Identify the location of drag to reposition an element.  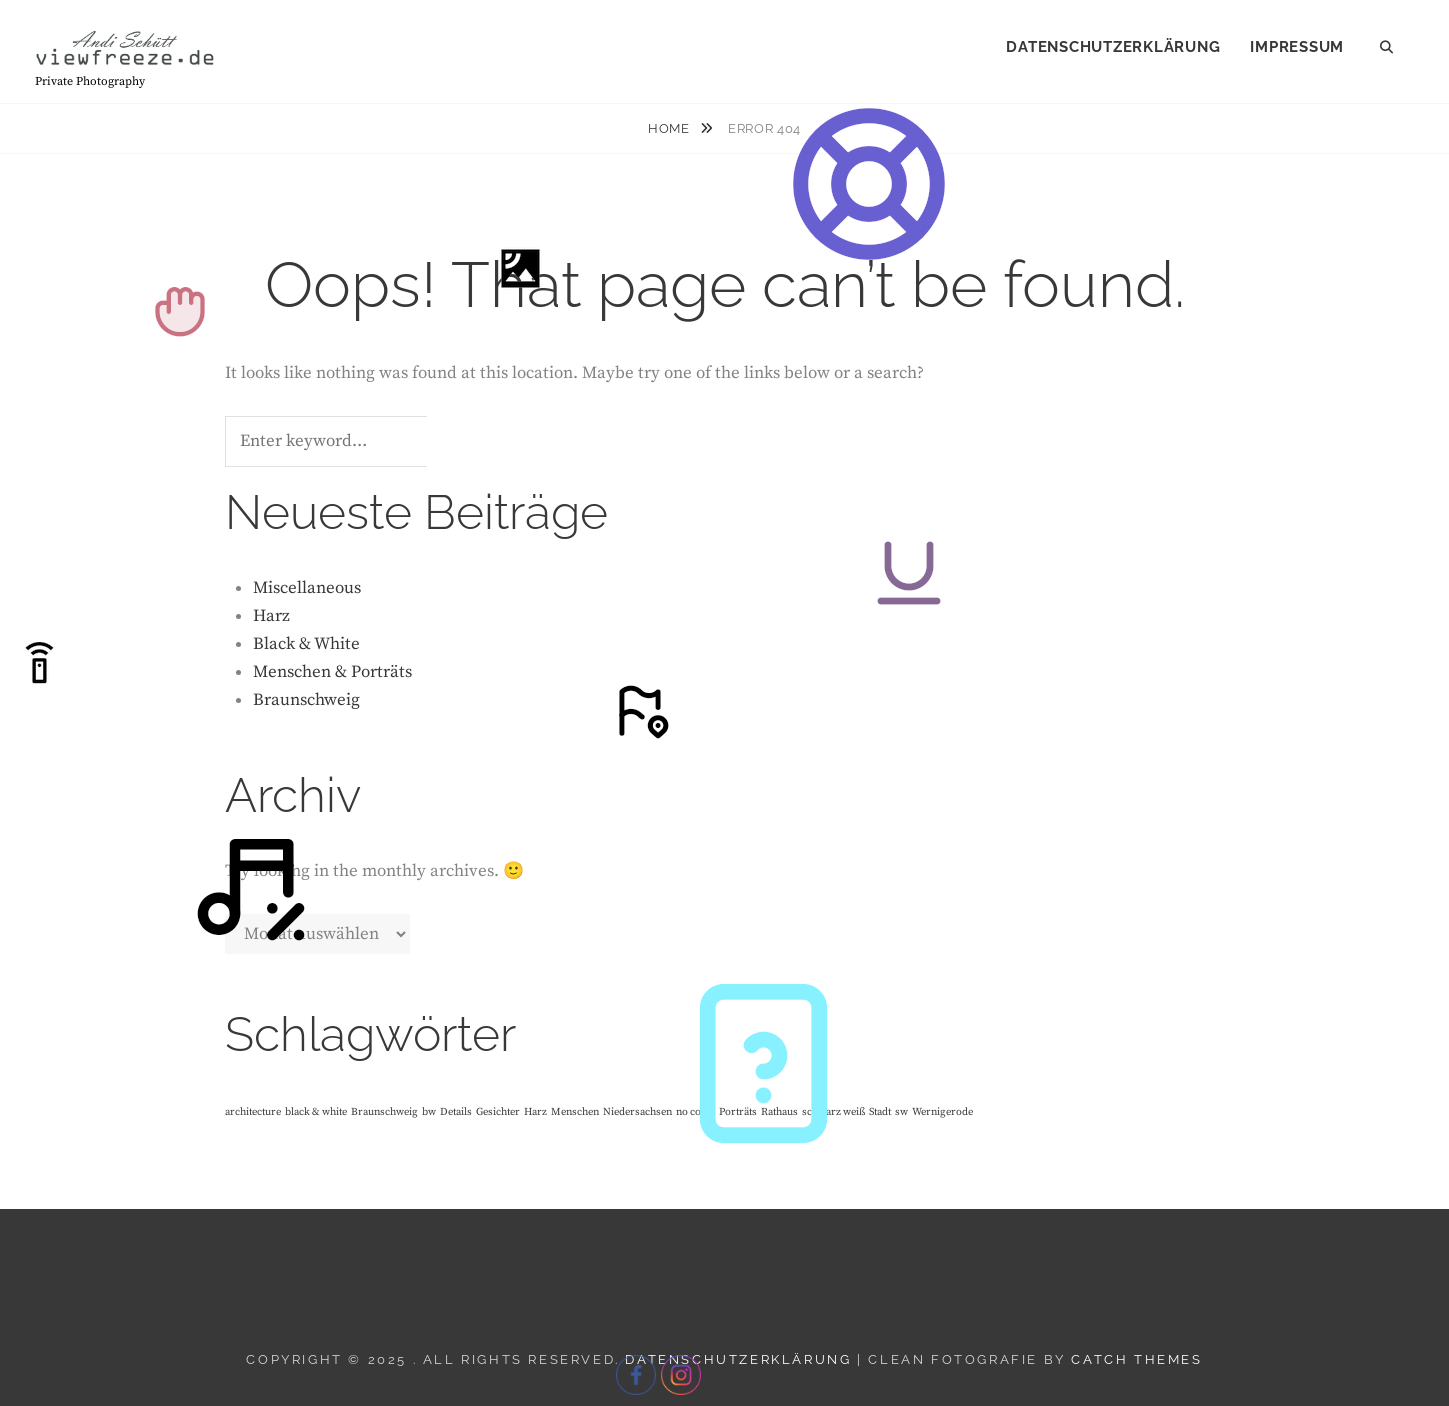
(180, 305).